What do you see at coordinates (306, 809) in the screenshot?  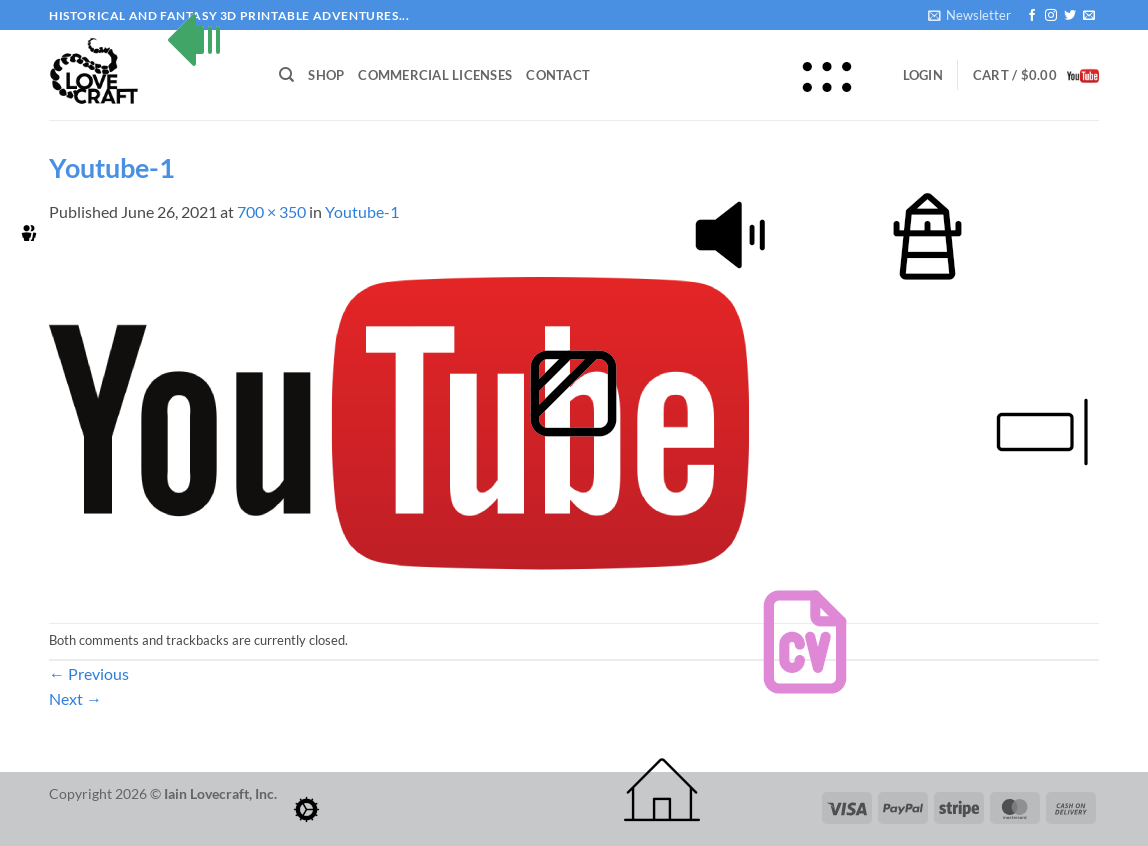 I see `access settings or preferences` at bounding box center [306, 809].